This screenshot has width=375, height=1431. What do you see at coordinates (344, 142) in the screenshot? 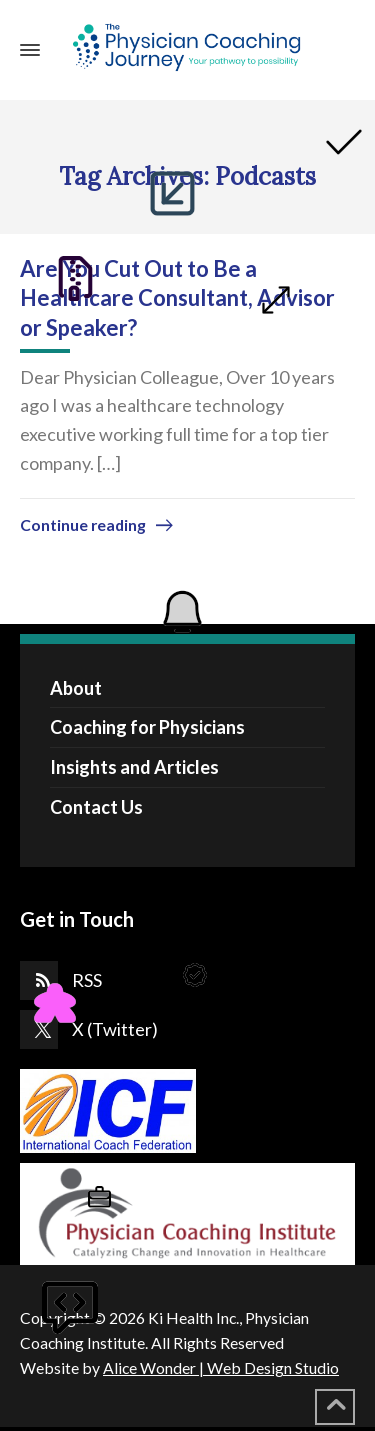
I see `confirm or submit an action` at bounding box center [344, 142].